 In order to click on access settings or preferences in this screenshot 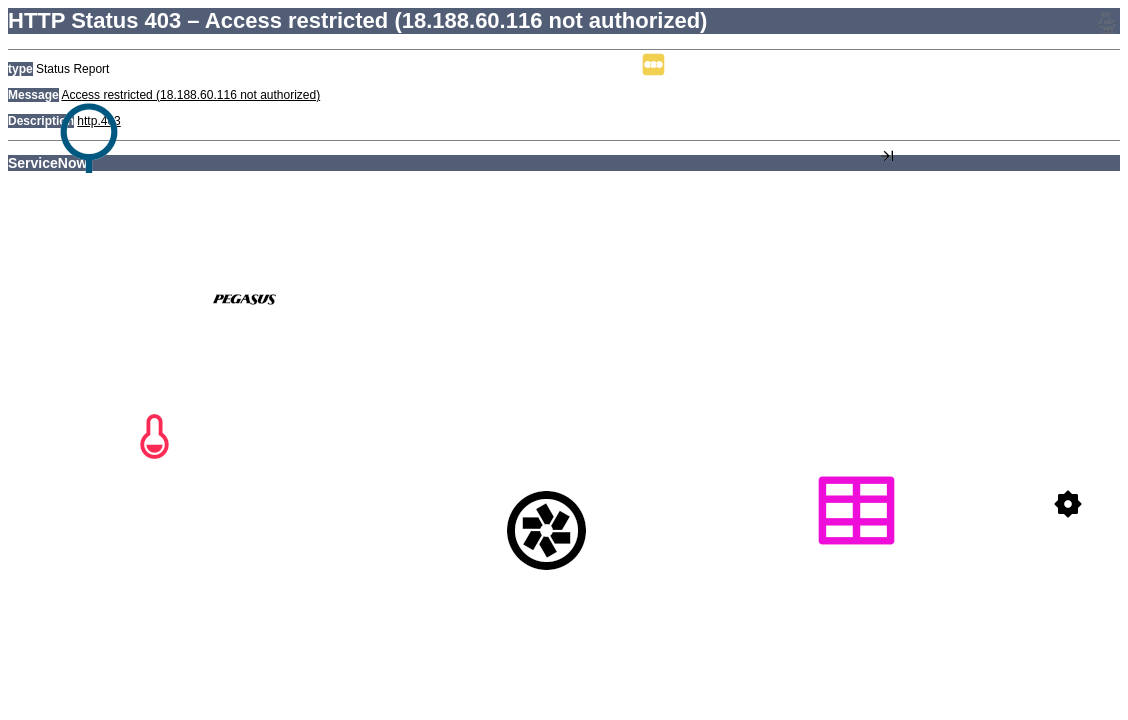, I will do `click(1068, 504)`.